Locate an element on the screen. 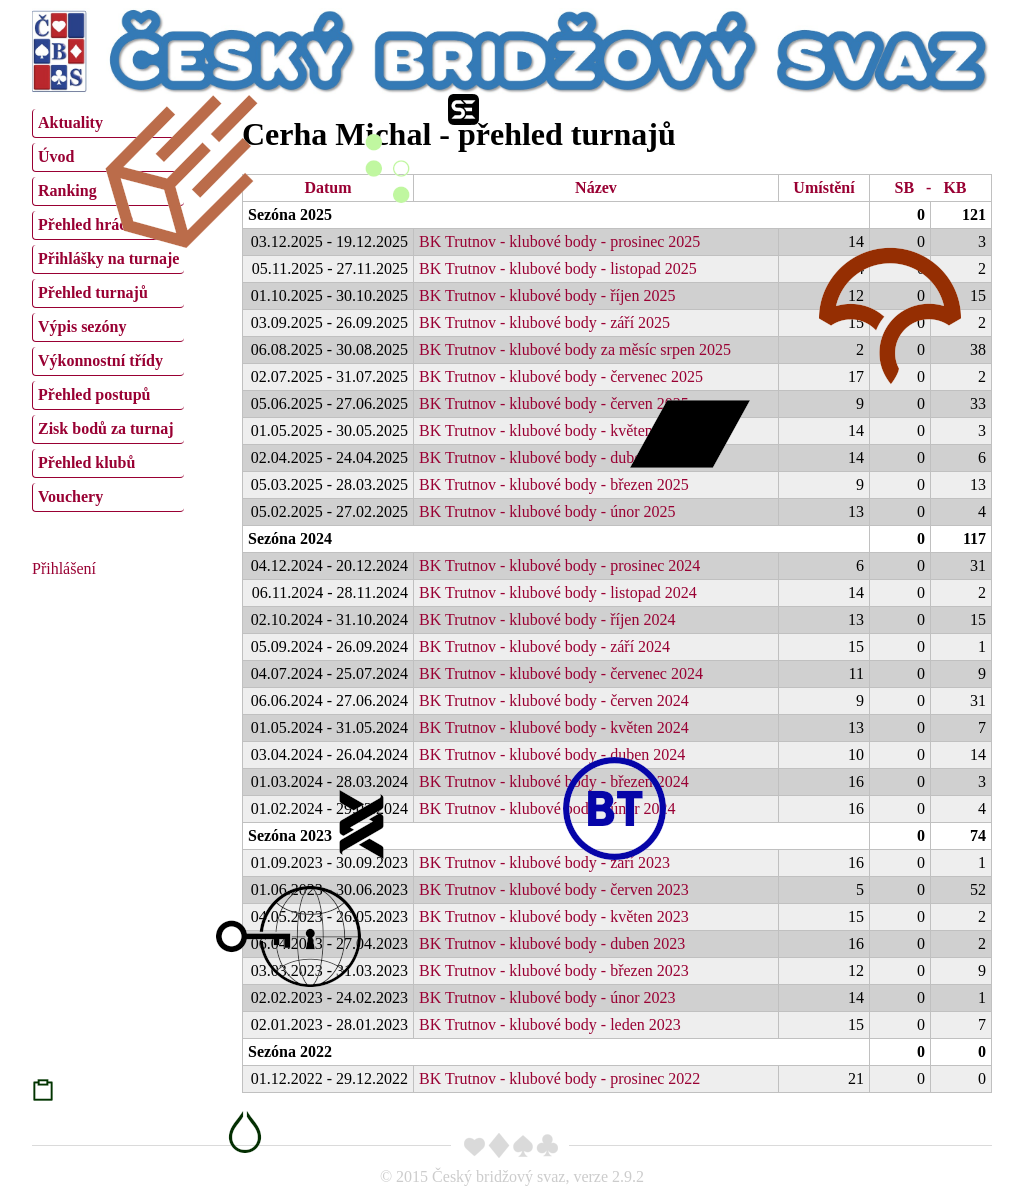  link to Codecov code coverage service is located at coordinates (890, 316).